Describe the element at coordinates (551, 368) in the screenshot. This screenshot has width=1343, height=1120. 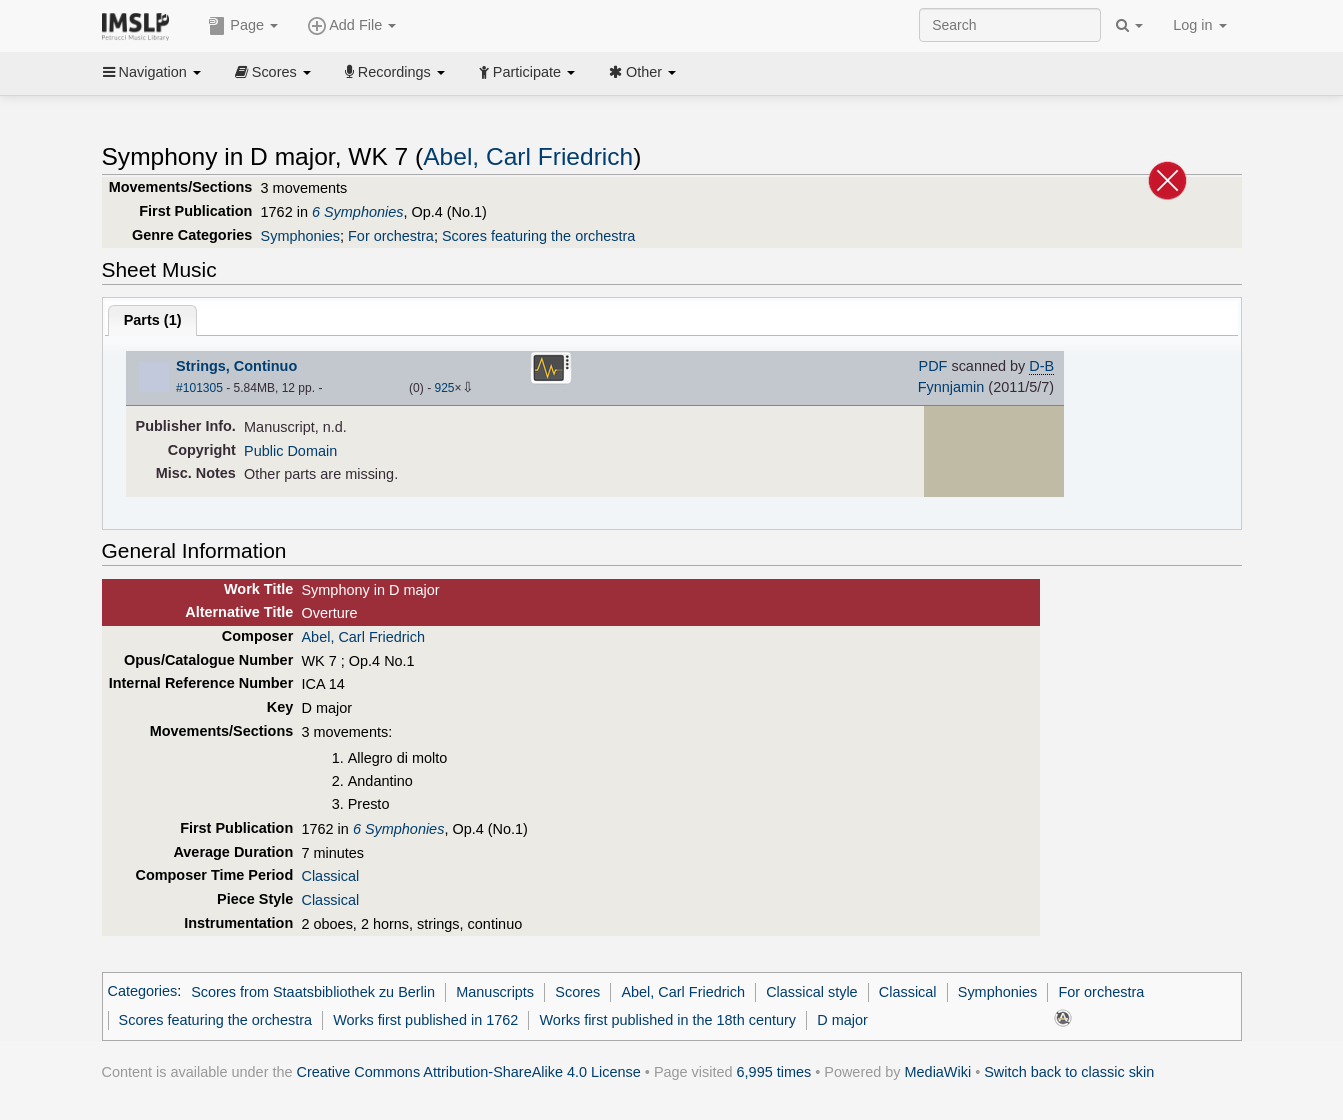
I see `launch htop system monitor application` at that location.